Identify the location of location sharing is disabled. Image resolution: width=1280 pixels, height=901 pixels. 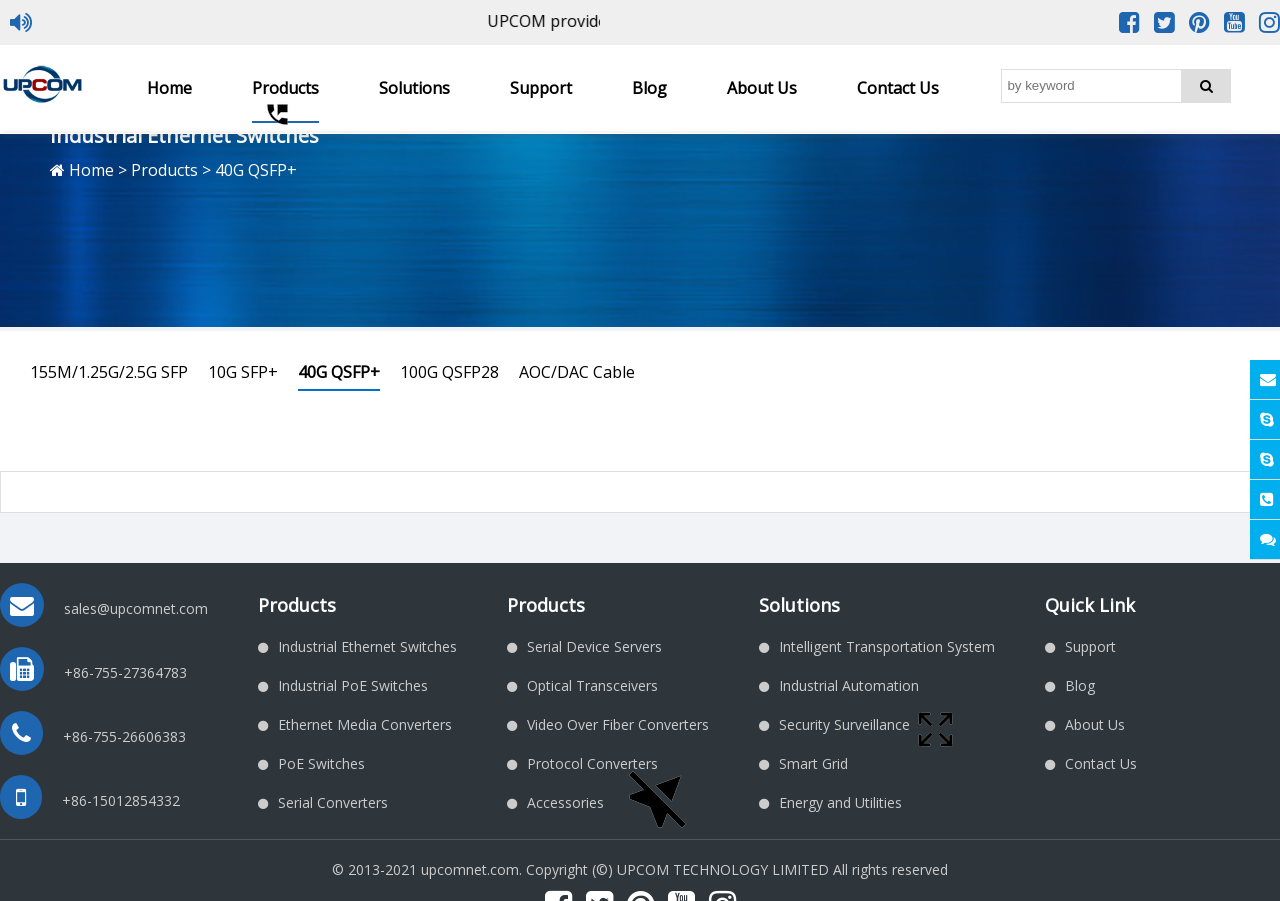
(655, 801).